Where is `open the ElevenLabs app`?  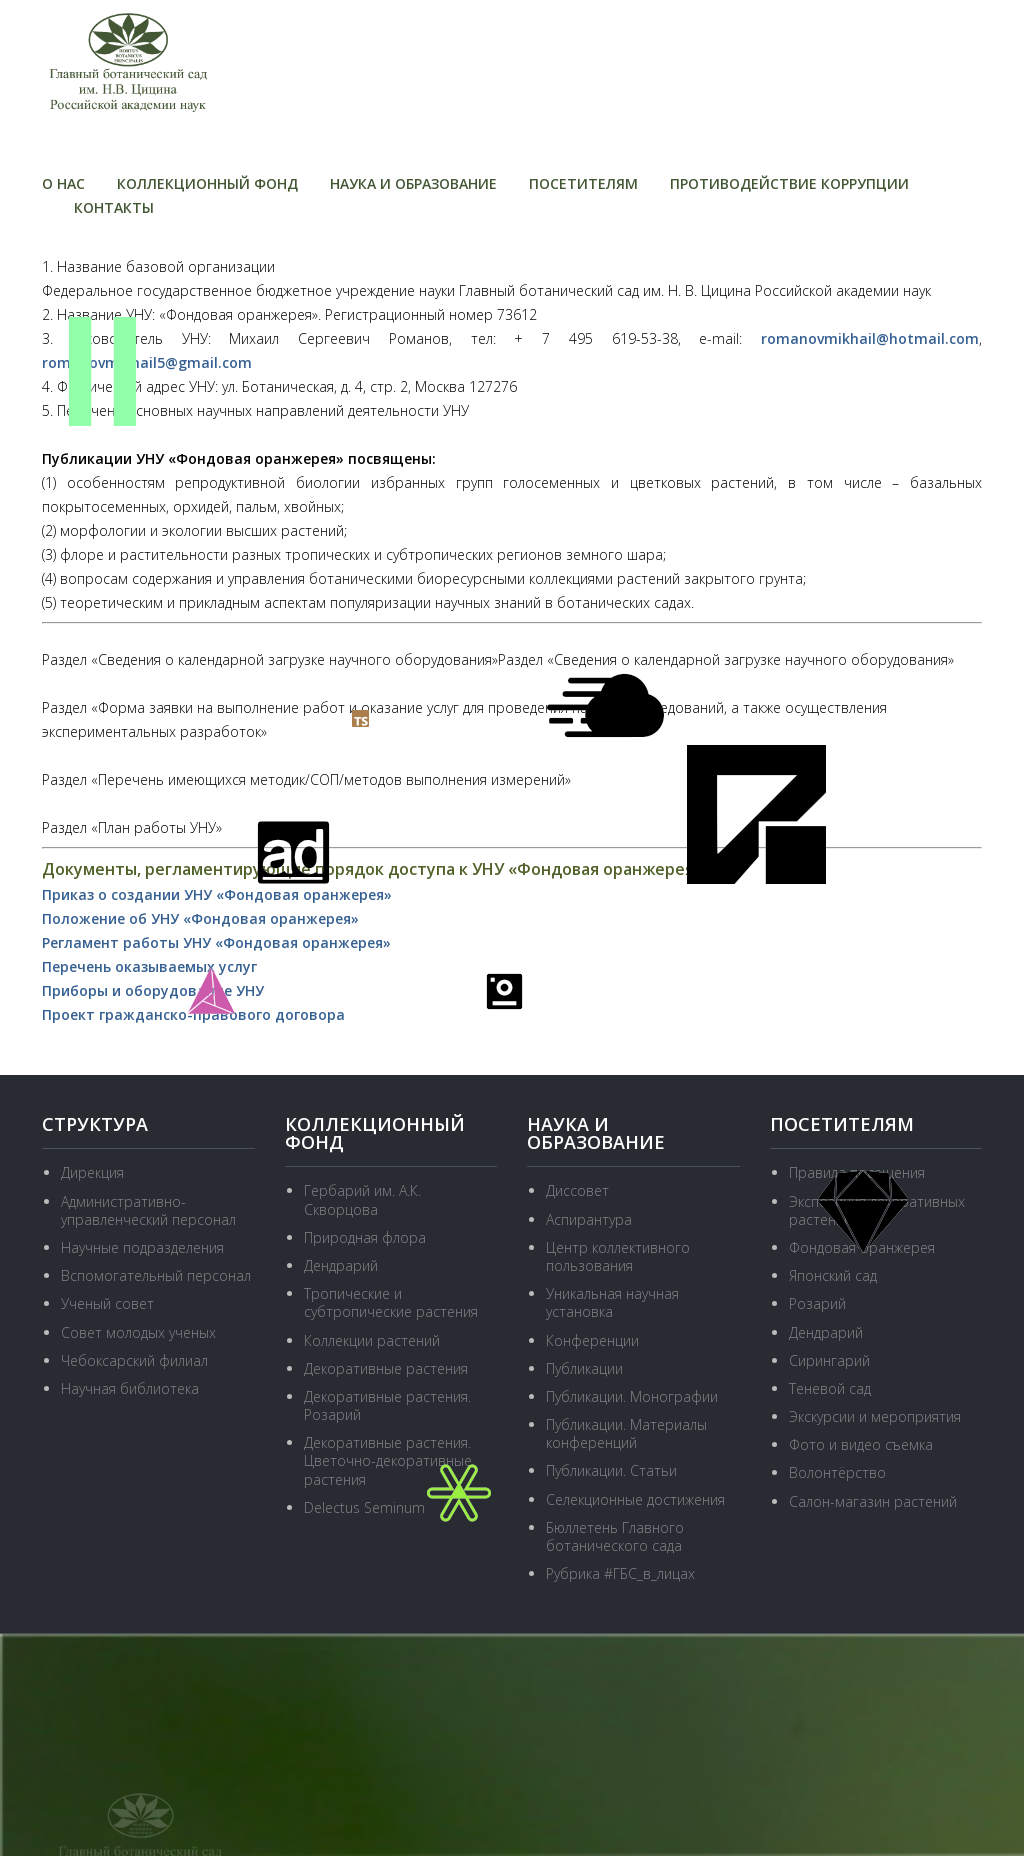
open the ElevenLabs app is located at coordinates (102, 371).